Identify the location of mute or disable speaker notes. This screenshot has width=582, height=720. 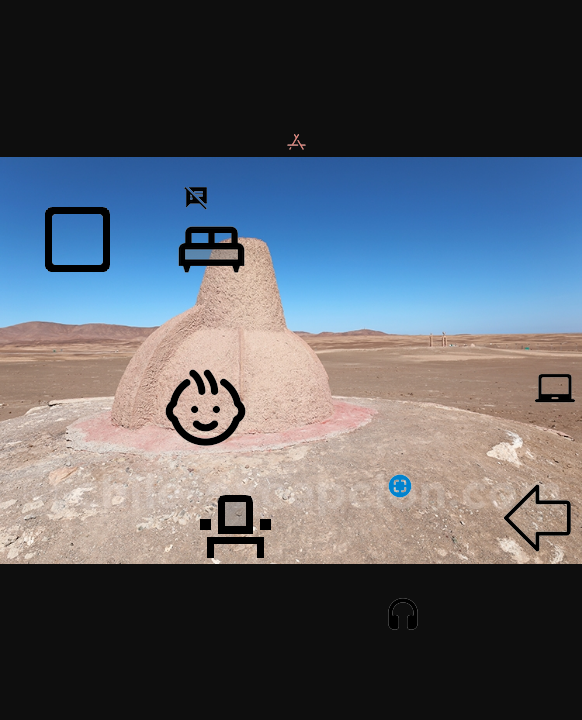
(196, 197).